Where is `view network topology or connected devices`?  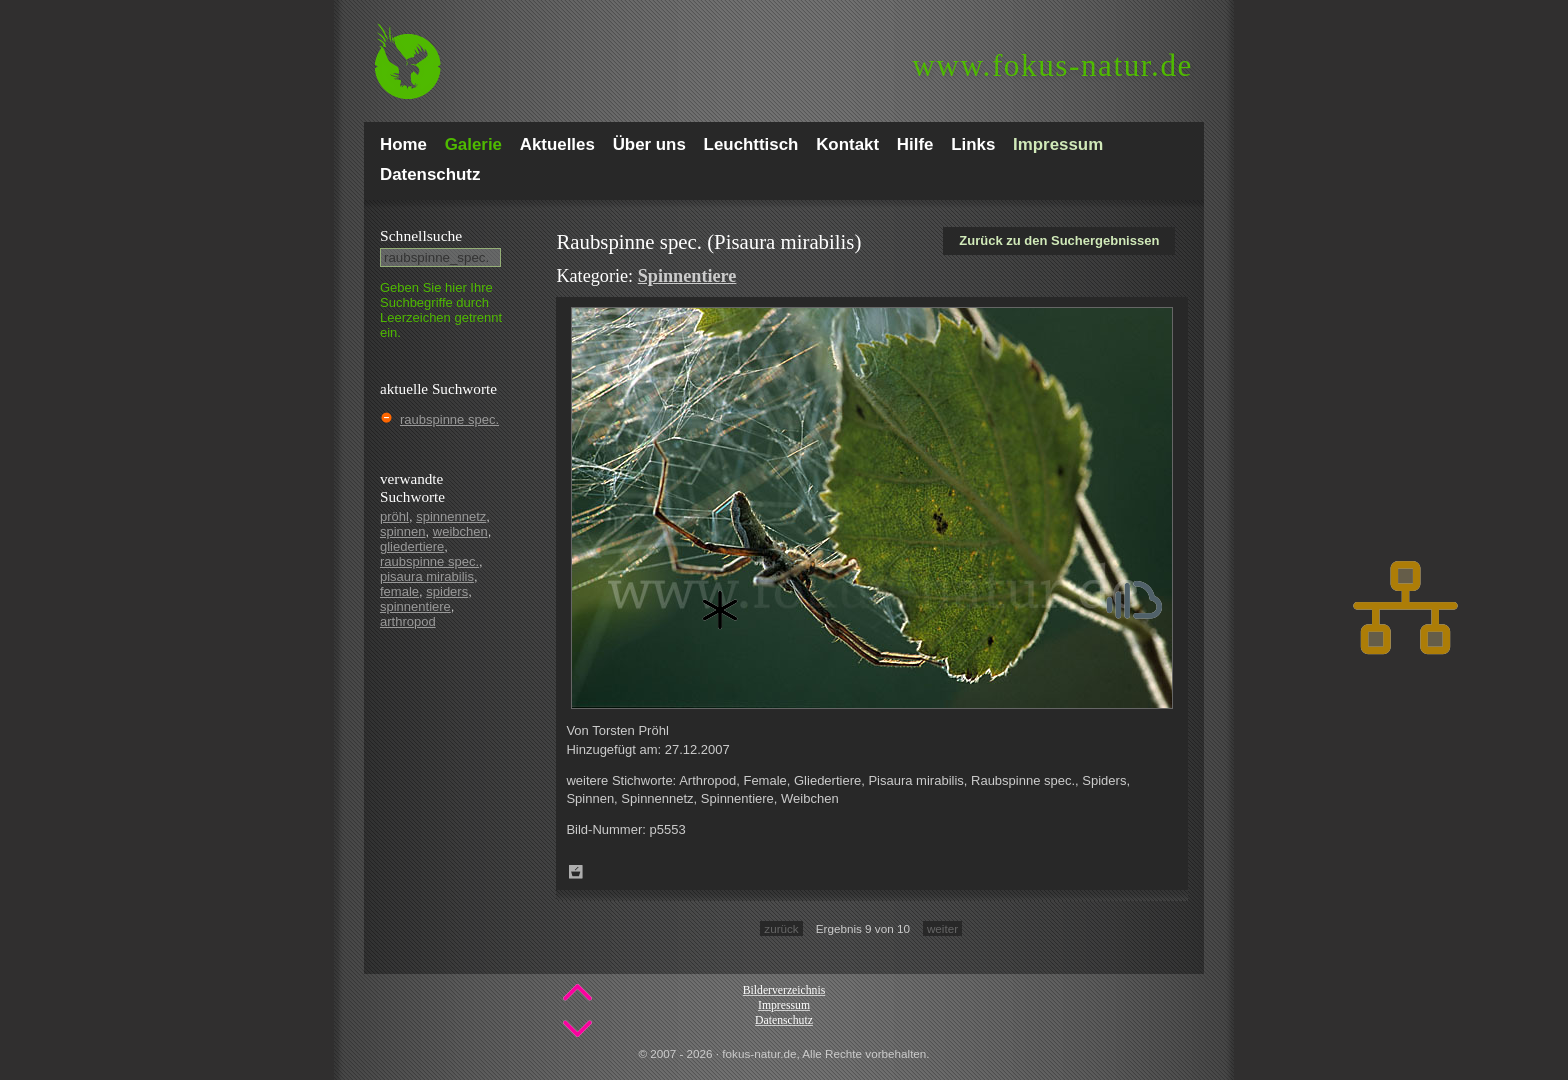 view network topology or connected devices is located at coordinates (1405, 609).